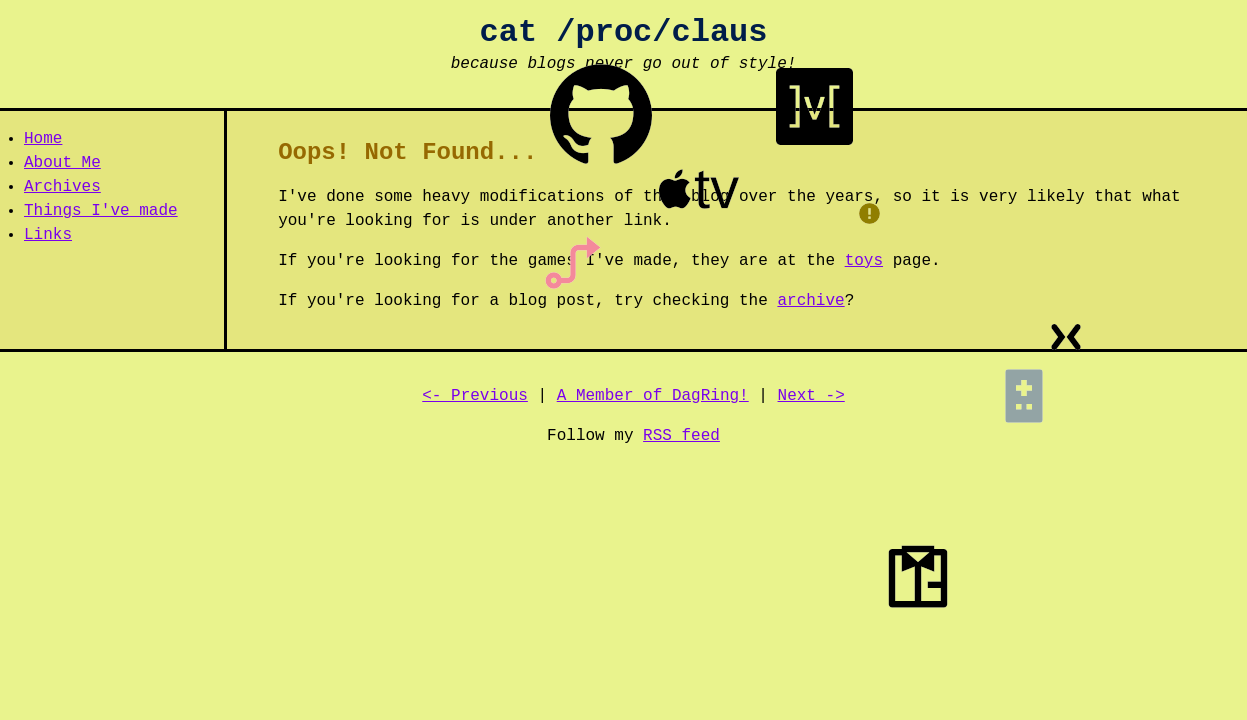  What do you see at coordinates (1024, 396) in the screenshot?
I see `access remote control functionality` at bounding box center [1024, 396].